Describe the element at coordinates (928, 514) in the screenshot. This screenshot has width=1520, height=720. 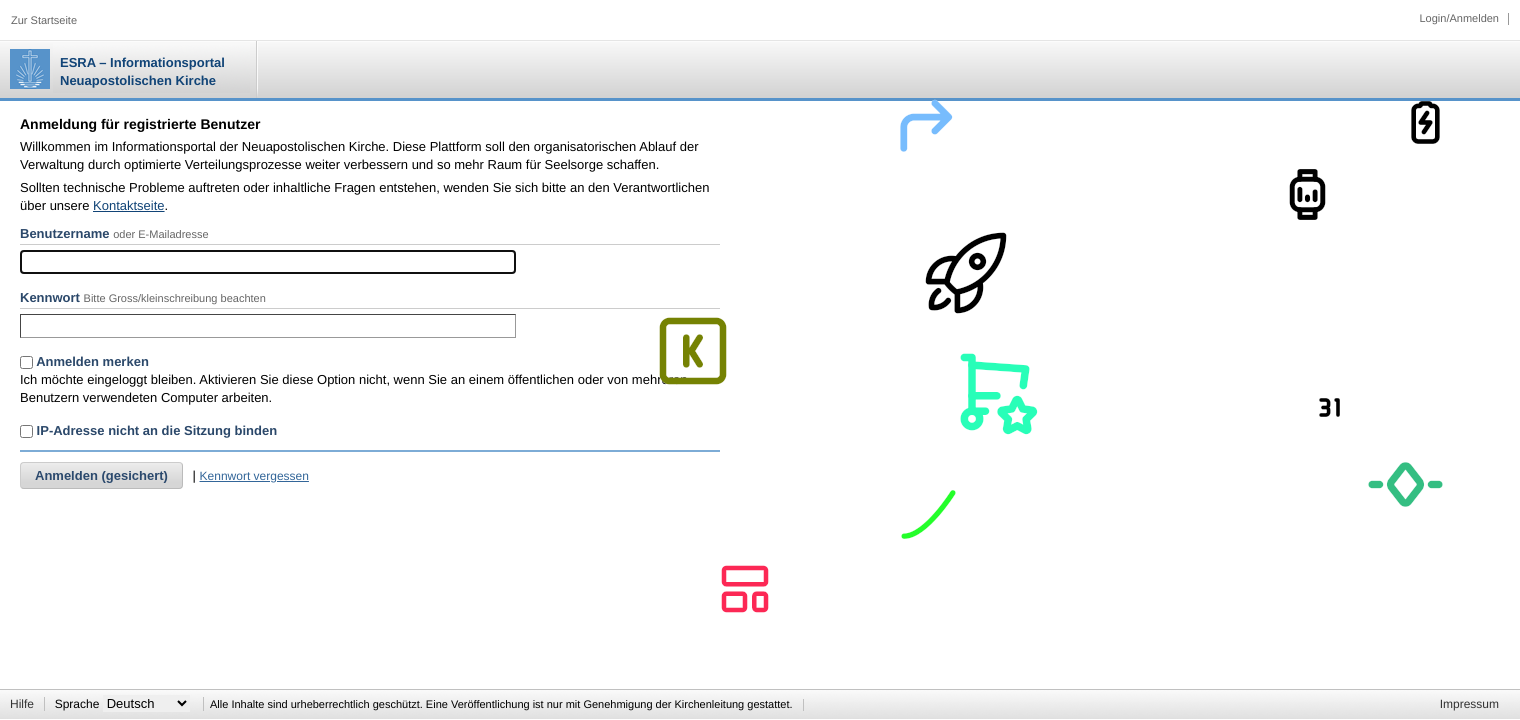
I see `apply ease-in animation timing` at that location.